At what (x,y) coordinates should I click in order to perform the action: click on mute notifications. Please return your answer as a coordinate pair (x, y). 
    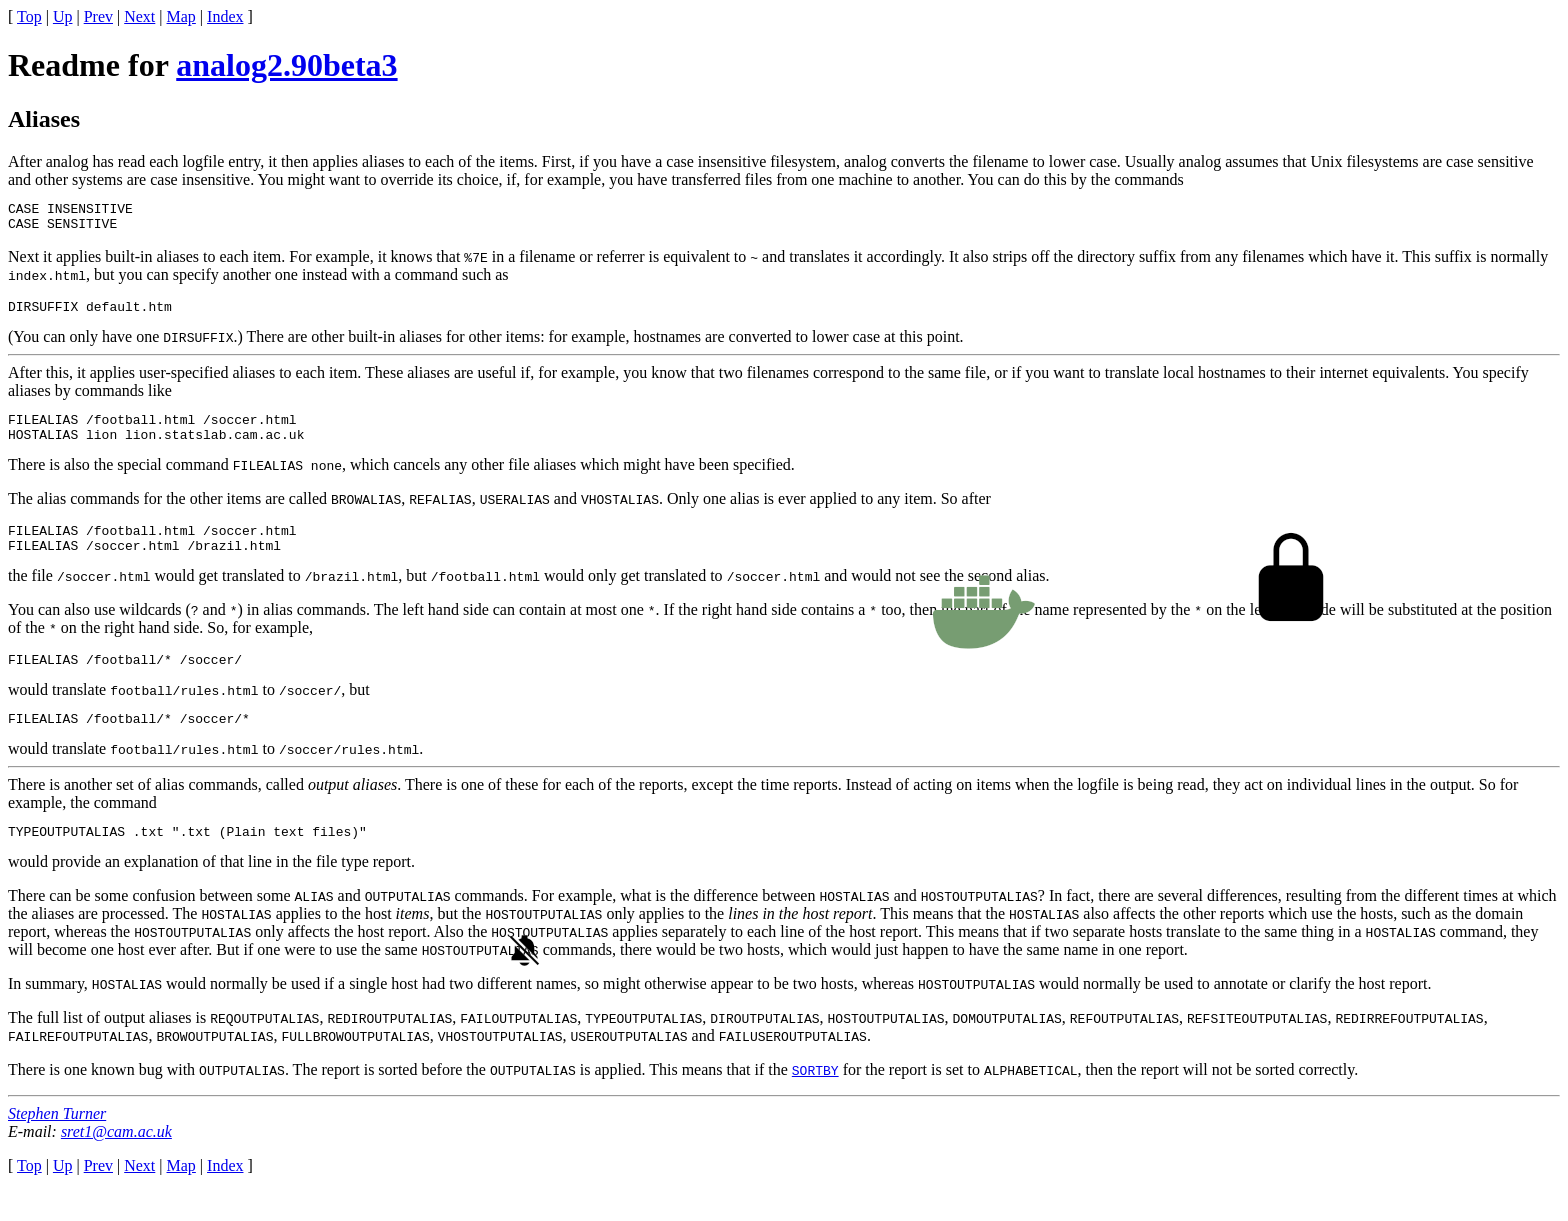
    Looking at the image, I should click on (524, 950).